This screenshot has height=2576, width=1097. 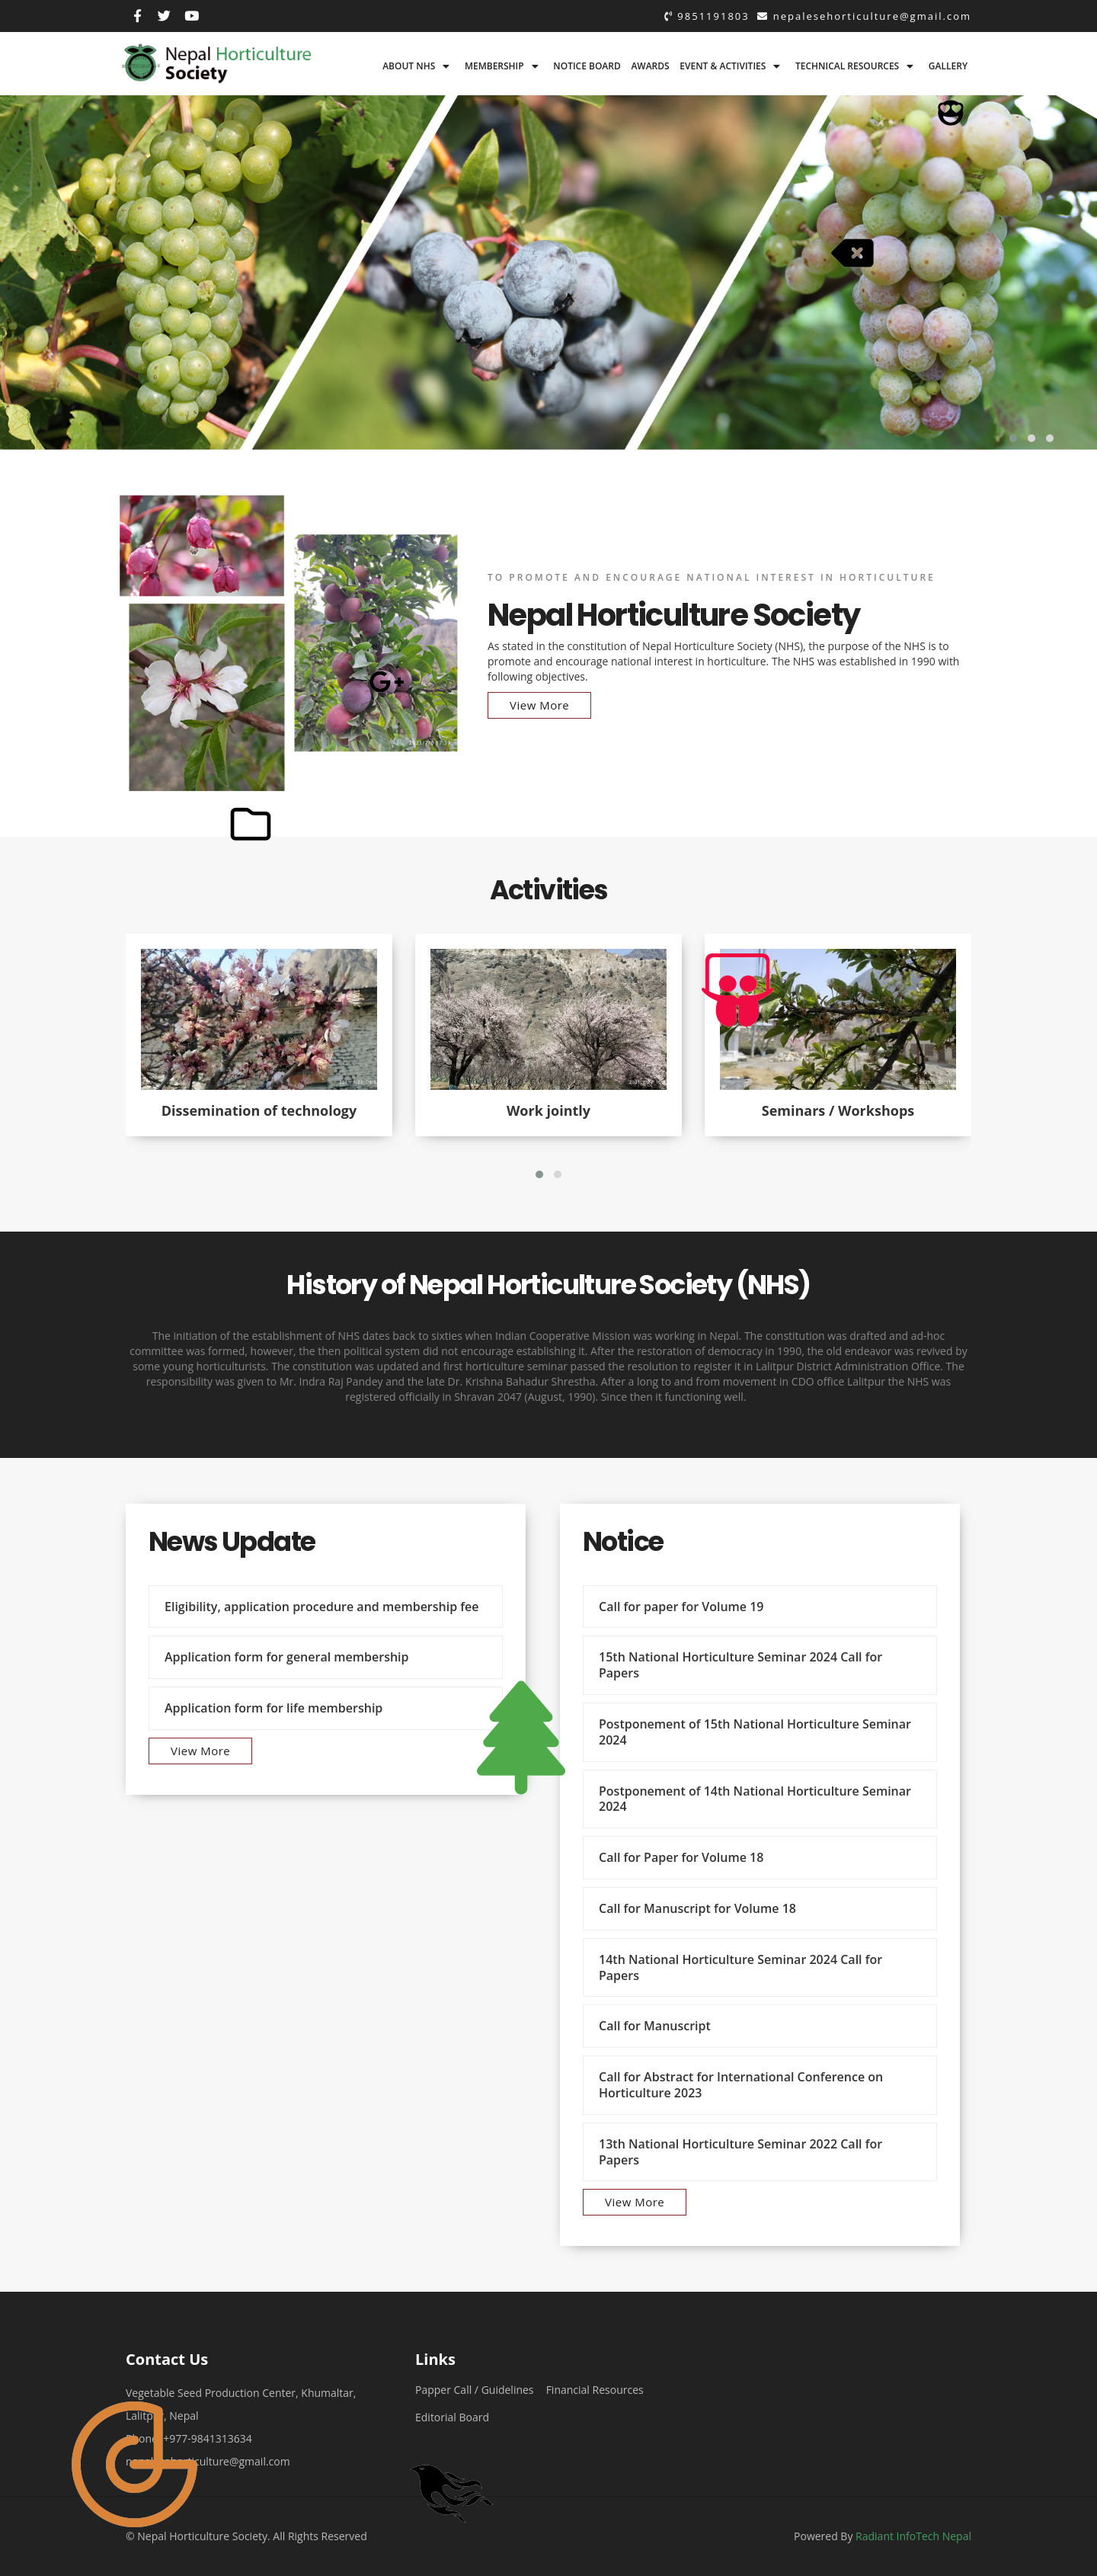 I want to click on google+ social media logo, so click(x=386, y=681).